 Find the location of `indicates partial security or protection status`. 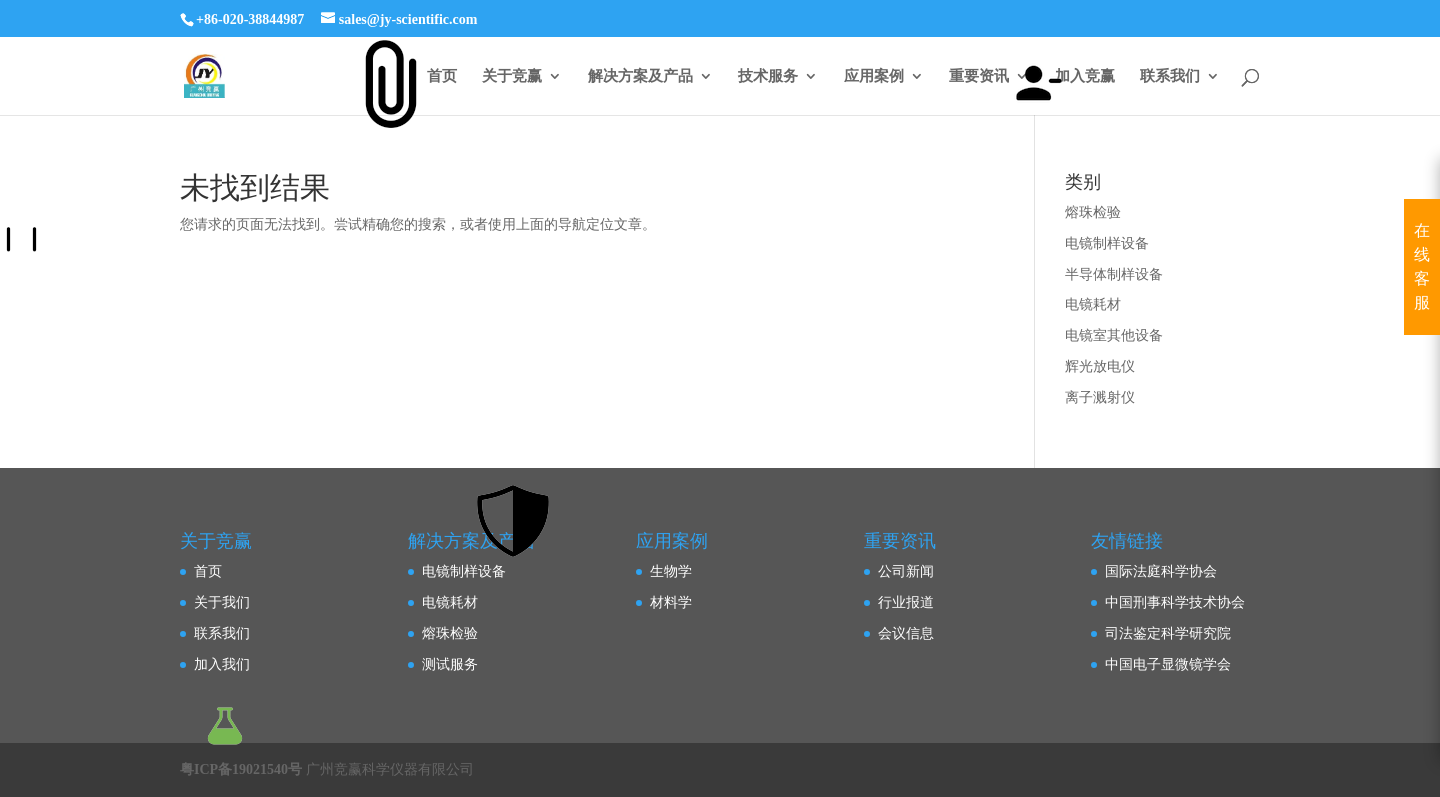

indicates partial security or protection status is located at coordinates (513, 521).